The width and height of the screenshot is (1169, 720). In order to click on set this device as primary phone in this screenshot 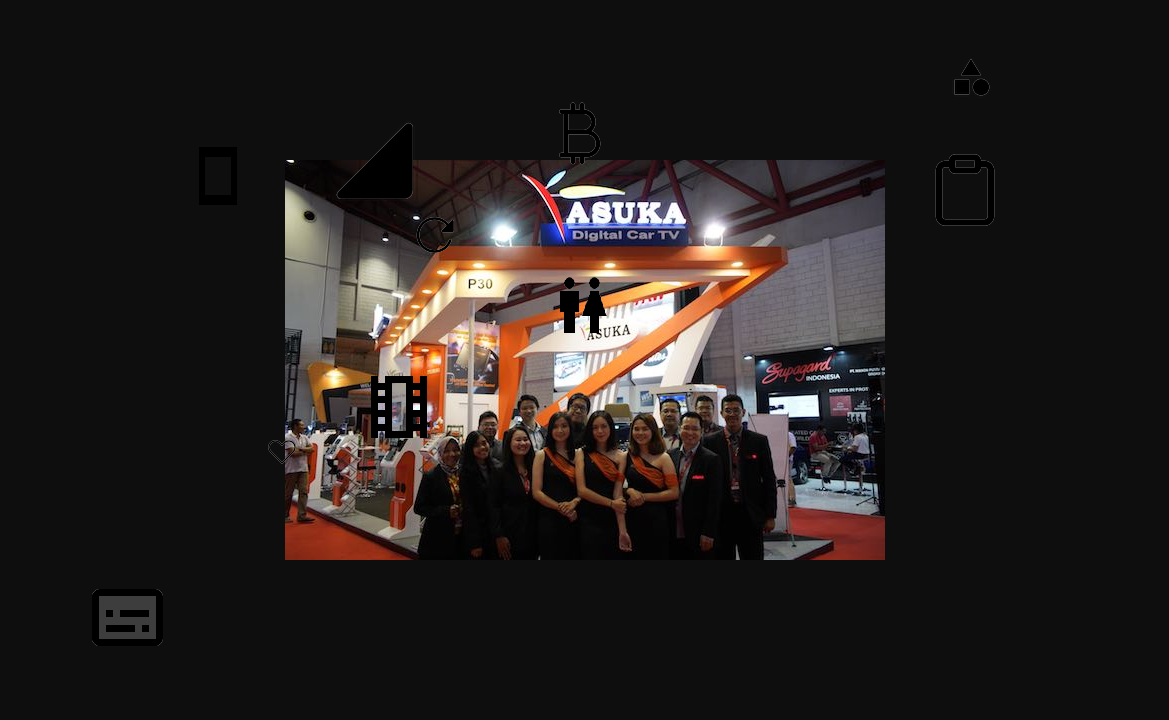, I will do `click(218, 176)`.